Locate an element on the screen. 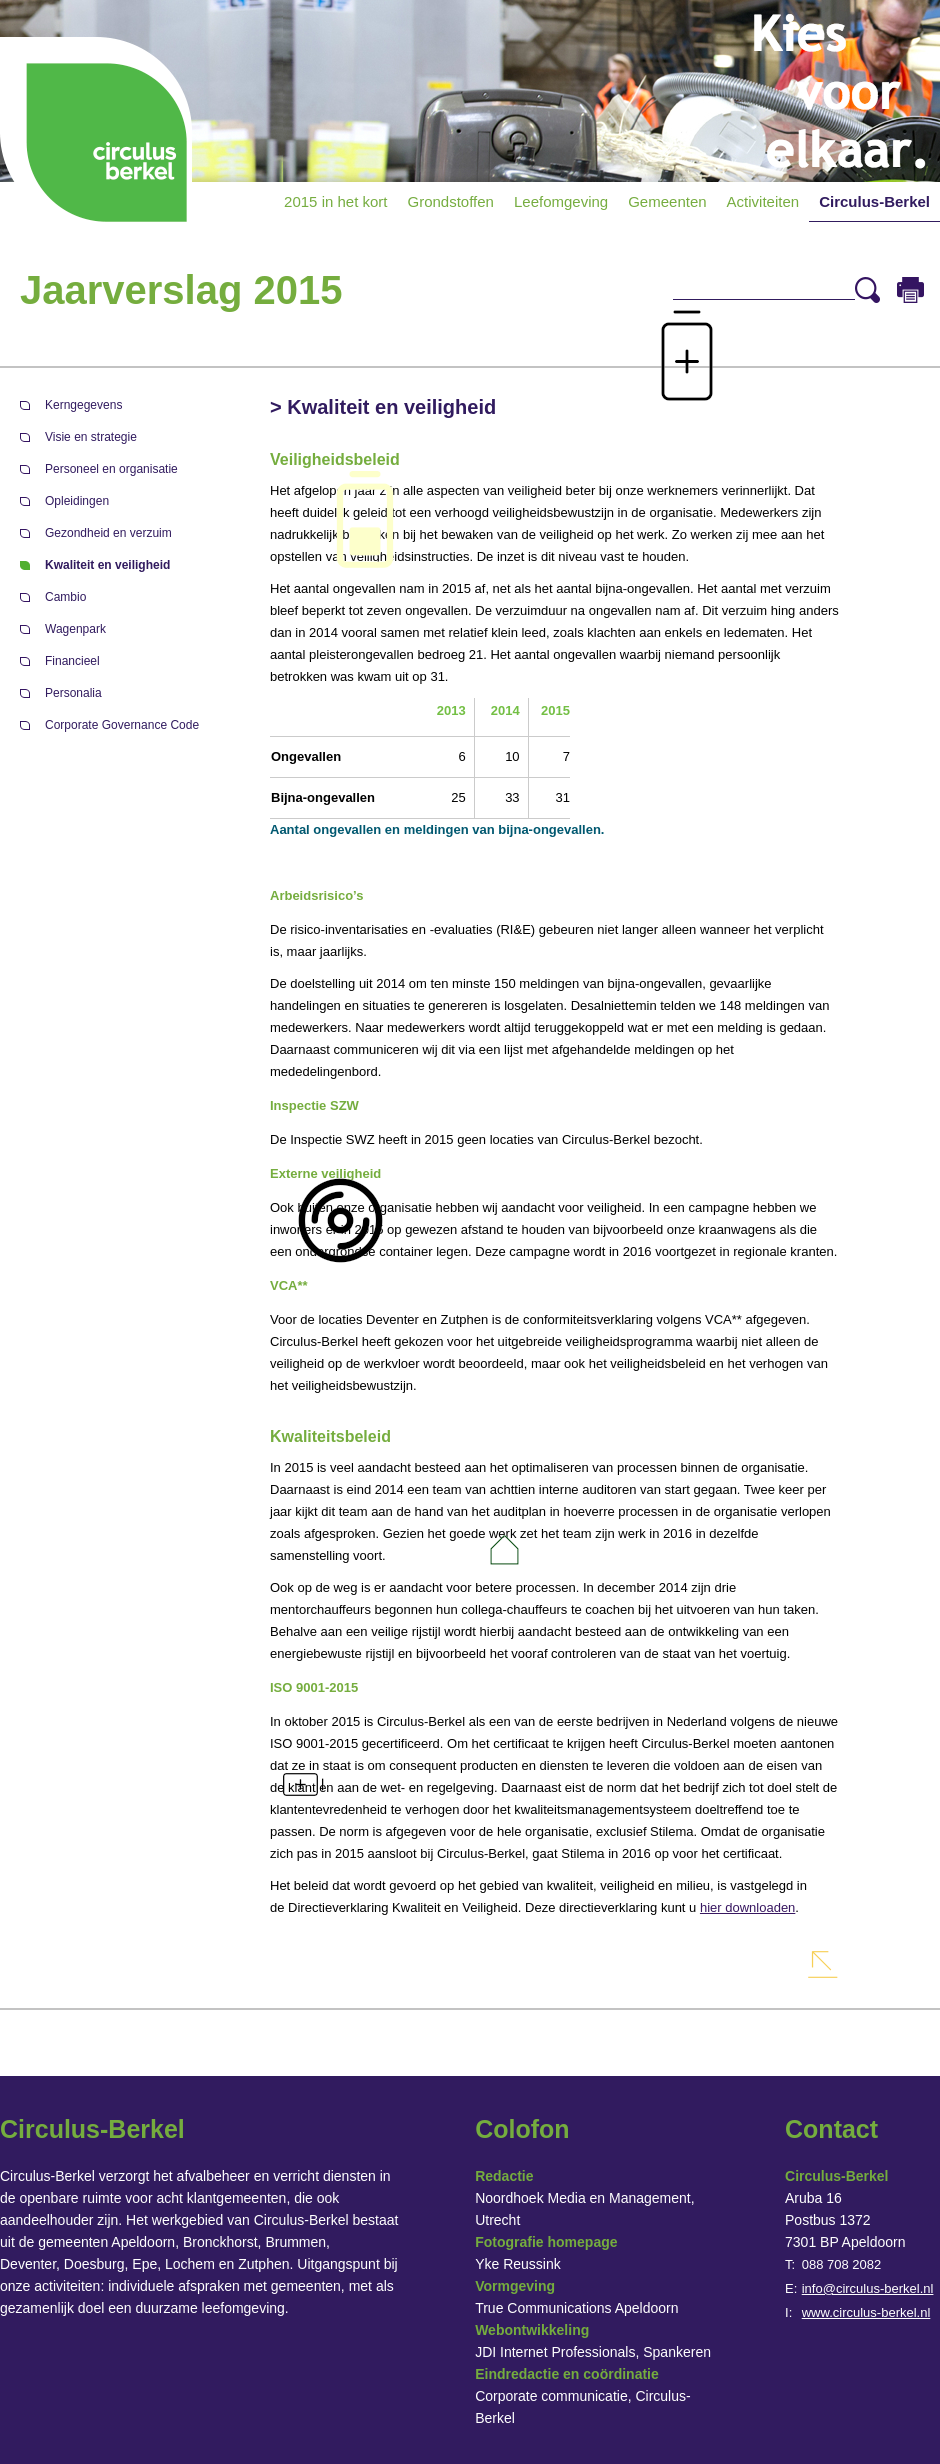 The height and width of the screenshot is (2464, 940). indicates medium battery level is located at coordinates (365, 521).